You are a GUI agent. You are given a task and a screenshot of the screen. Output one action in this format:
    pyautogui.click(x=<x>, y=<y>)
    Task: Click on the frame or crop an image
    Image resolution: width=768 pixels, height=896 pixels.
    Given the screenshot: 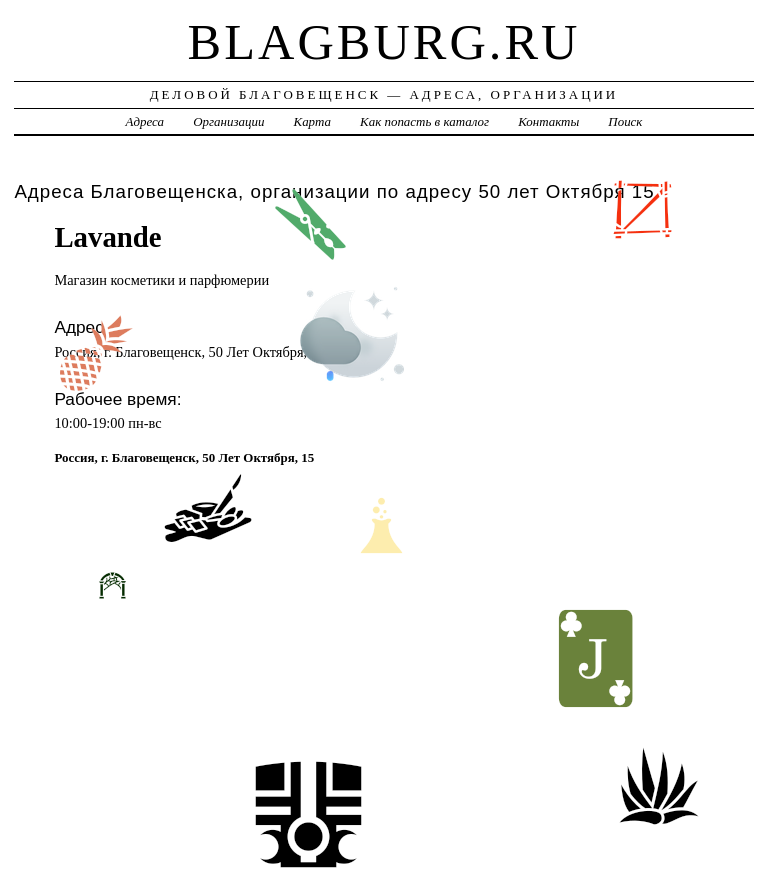 What is the action you would take?
    pyautogui.click(x=642, y=209)
    